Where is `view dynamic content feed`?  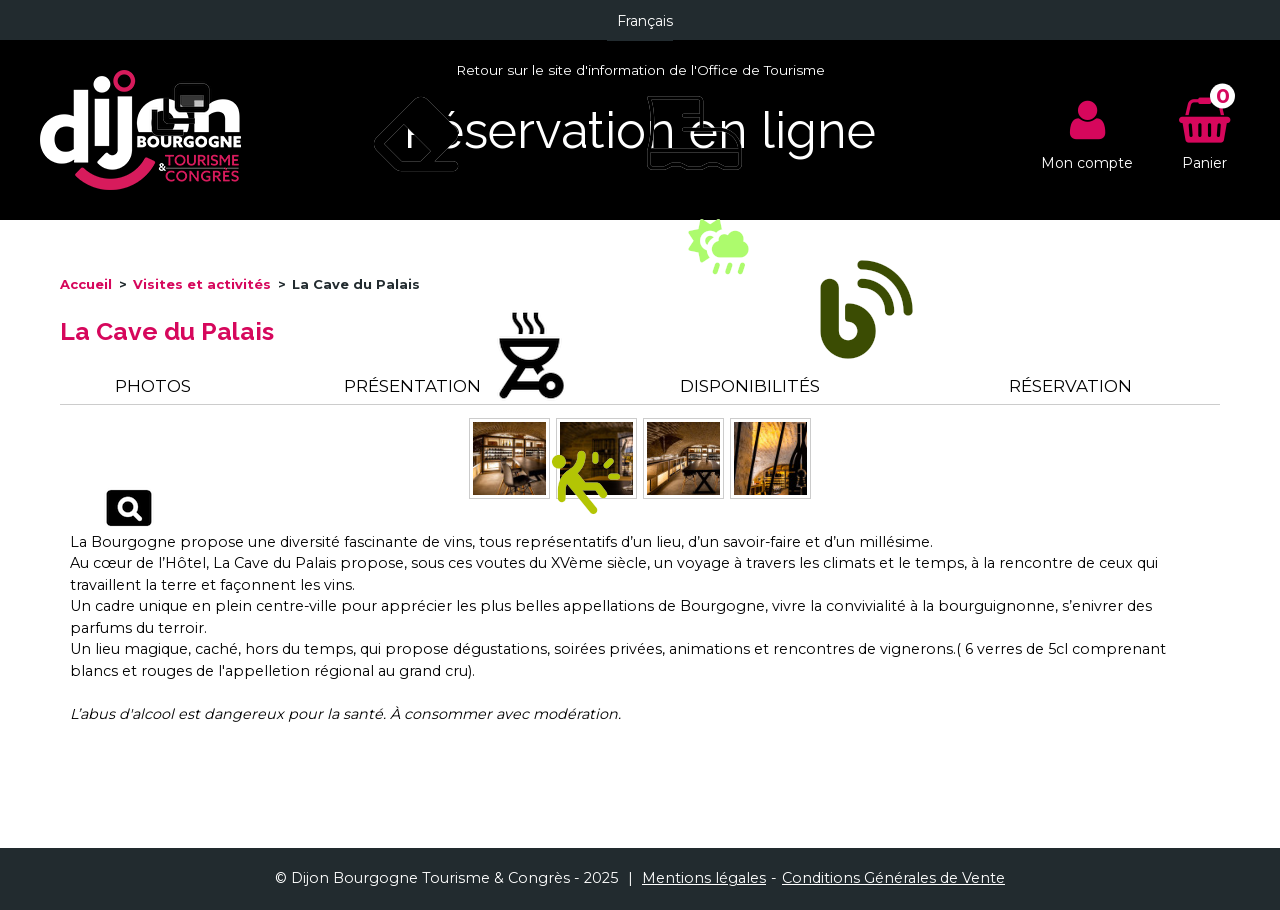 view dynamic content feed is located at coordinates (180, 109).